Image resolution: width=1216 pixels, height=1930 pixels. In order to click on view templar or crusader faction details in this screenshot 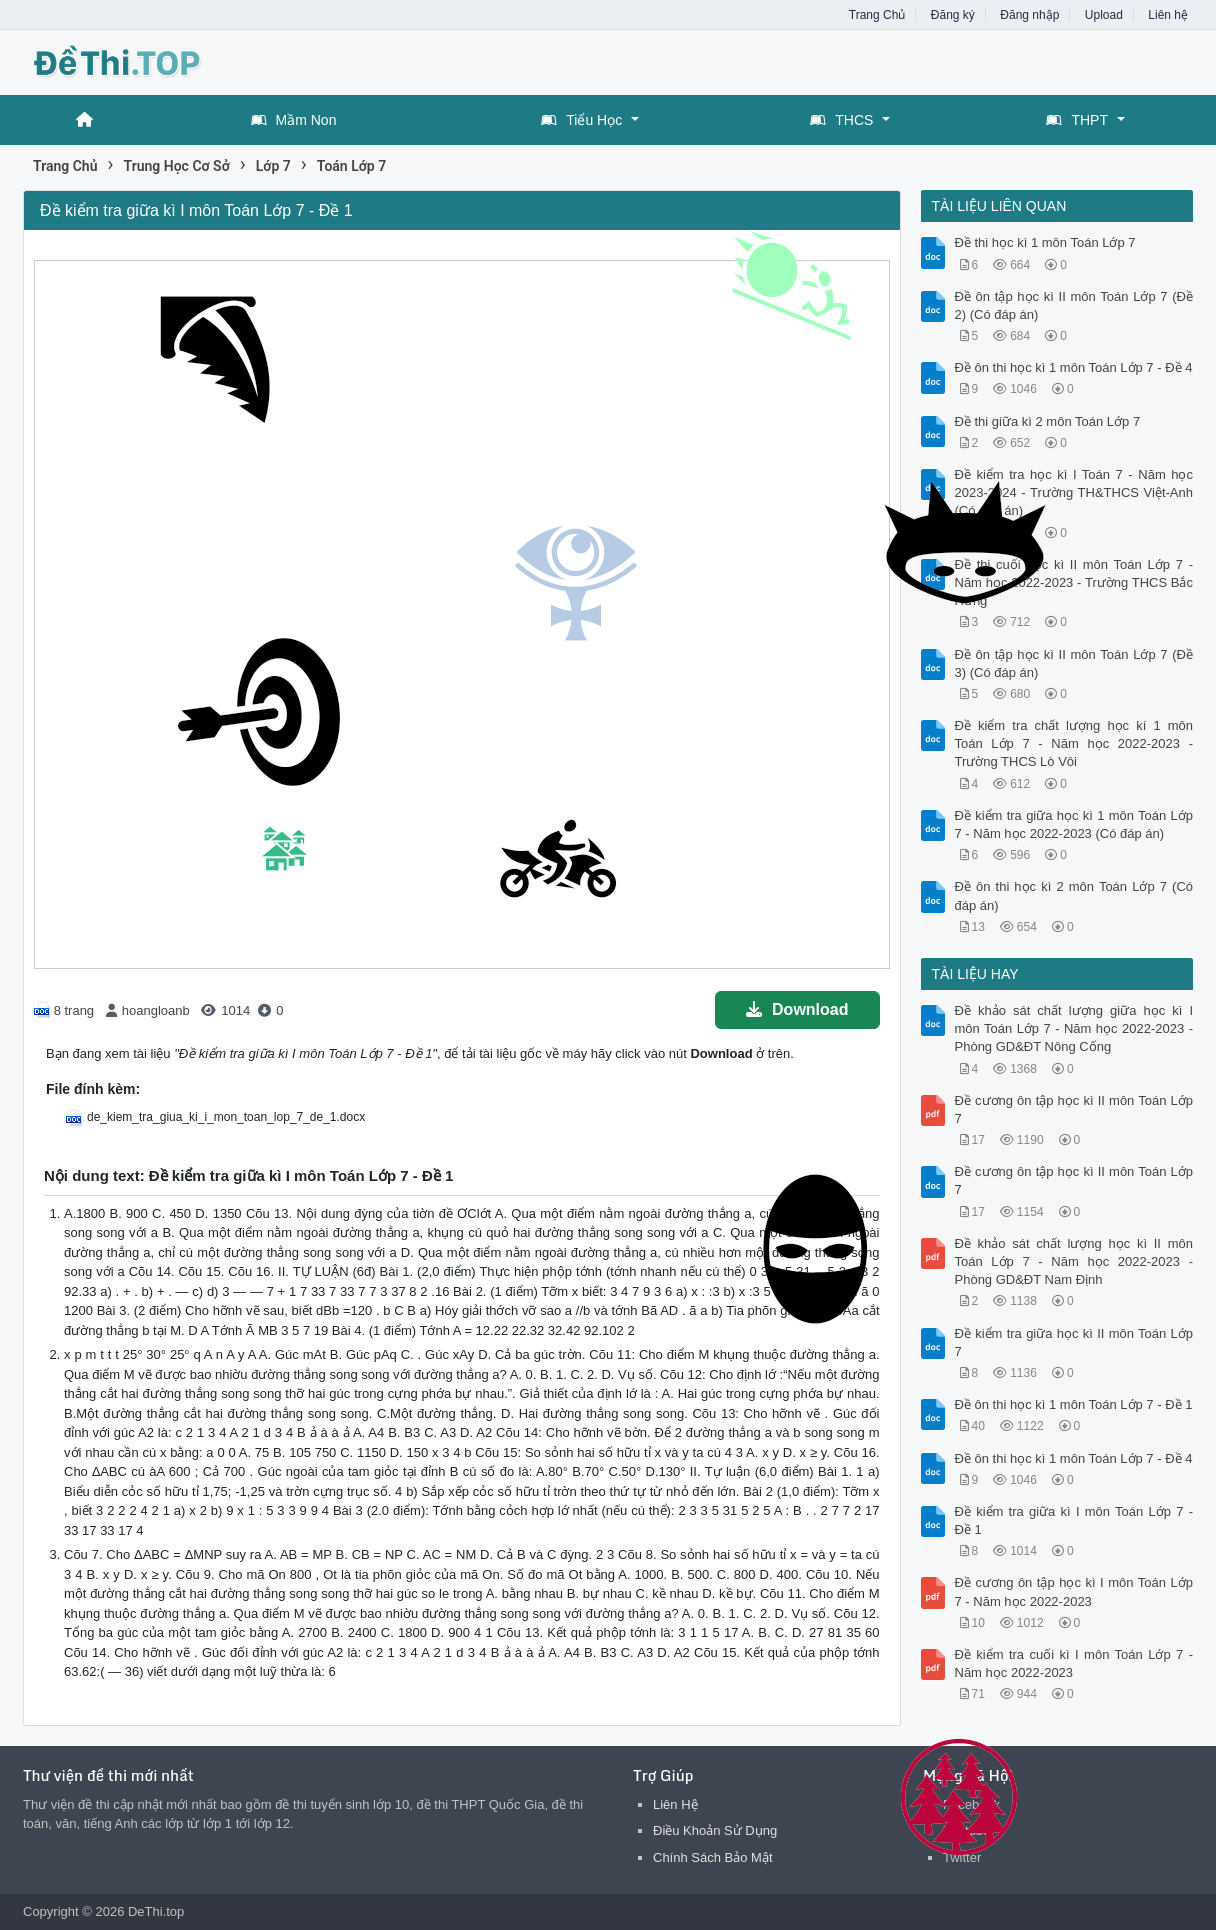, I will do `click(577, 578)`.